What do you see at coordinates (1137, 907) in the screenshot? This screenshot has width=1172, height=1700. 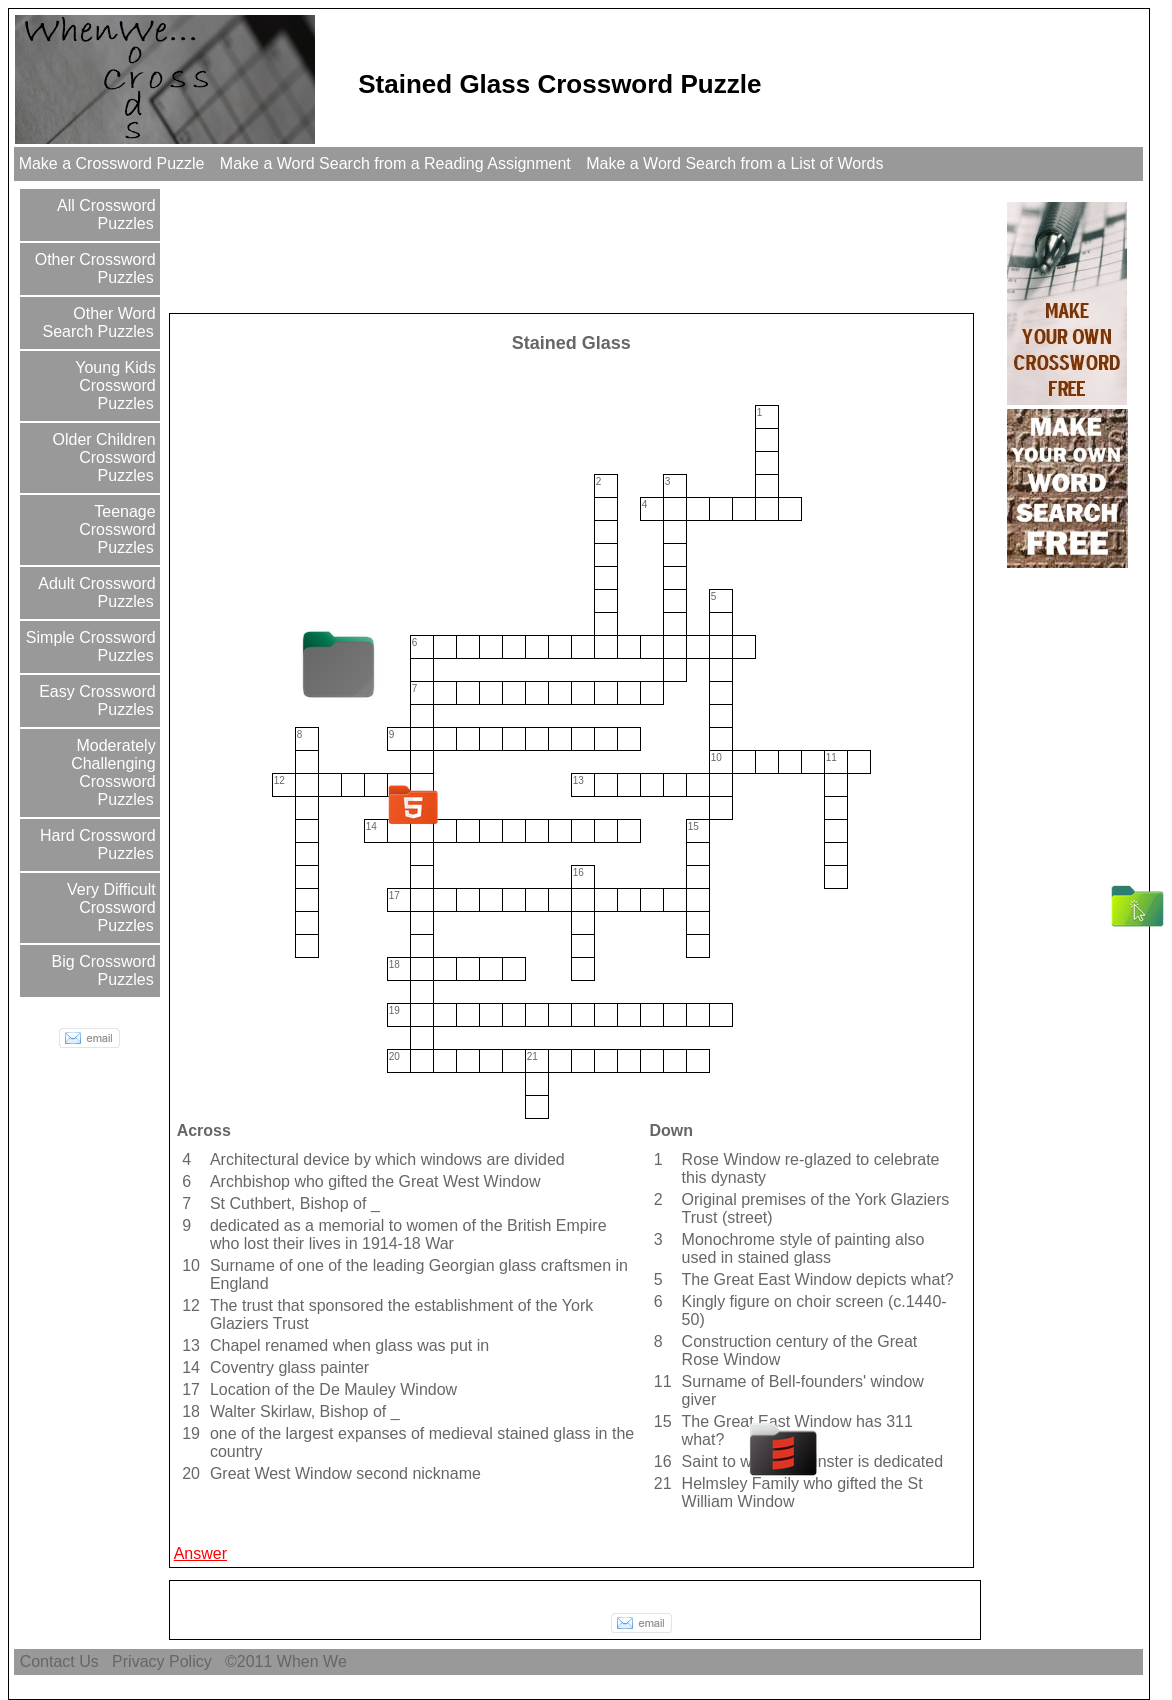 I see `folder containing cursor or pointer assets` at bounding box center [1137, 907].